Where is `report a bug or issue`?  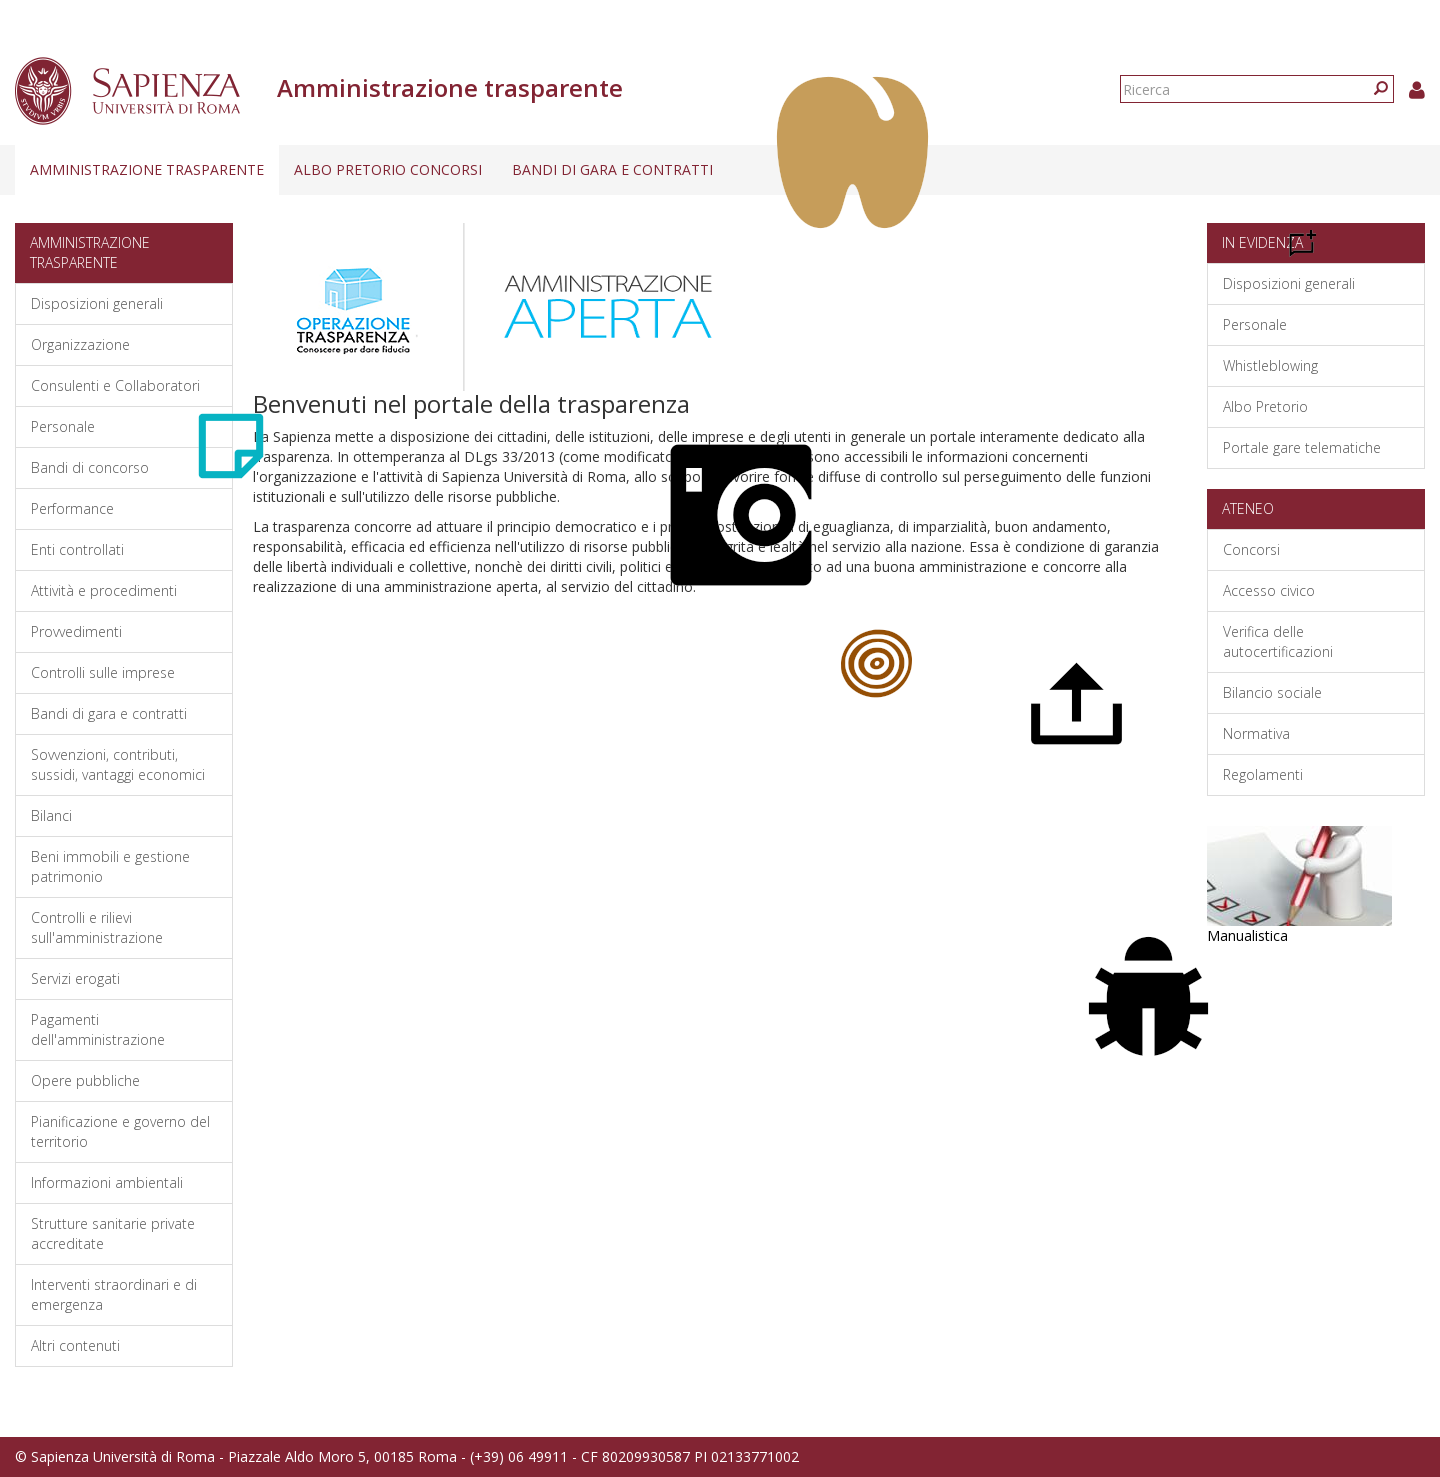 report a bug or issue is located at coordinates (1148, 996).